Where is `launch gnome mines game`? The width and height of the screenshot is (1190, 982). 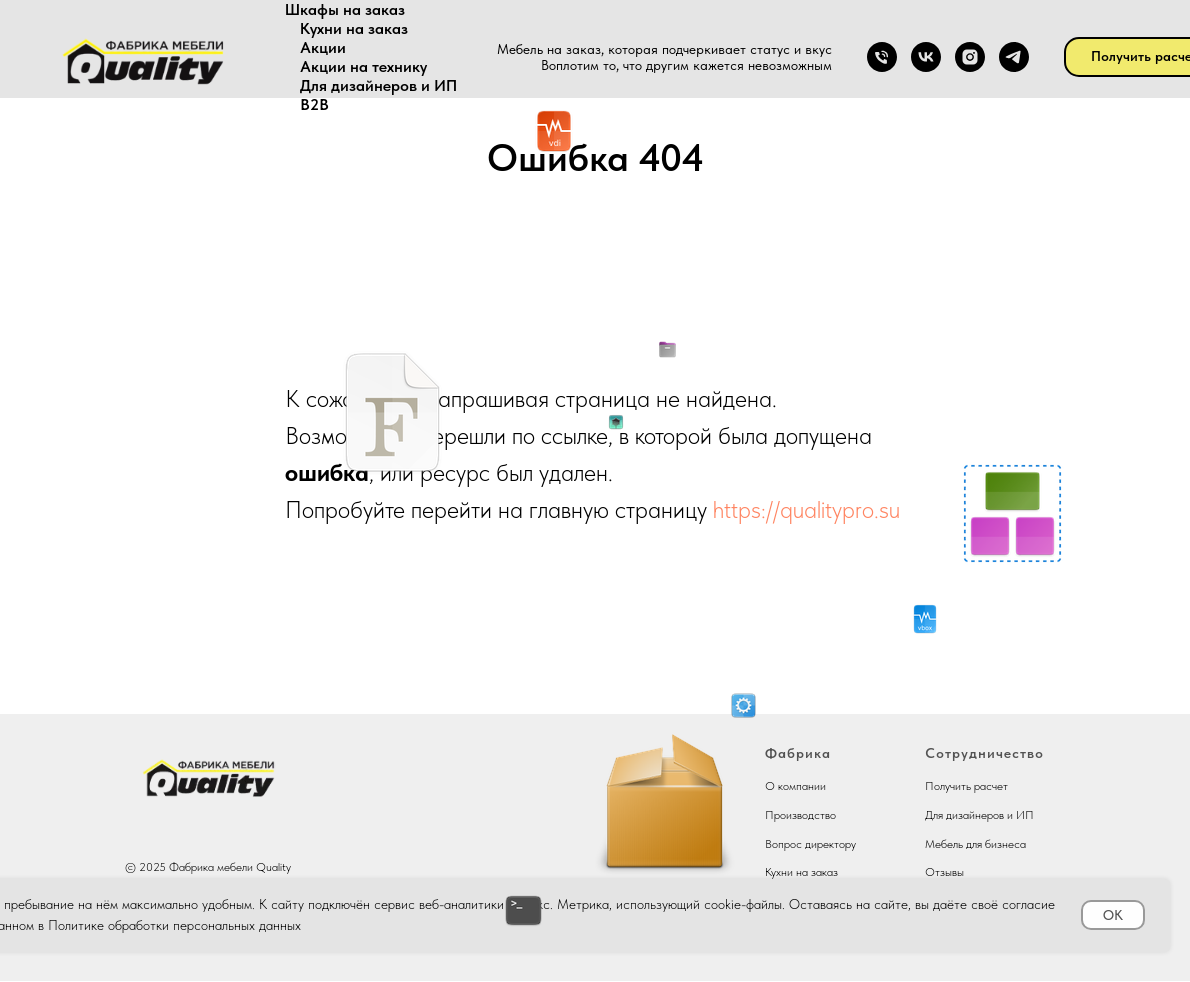 launch gnome mines game is located at coordinates (616, 422).